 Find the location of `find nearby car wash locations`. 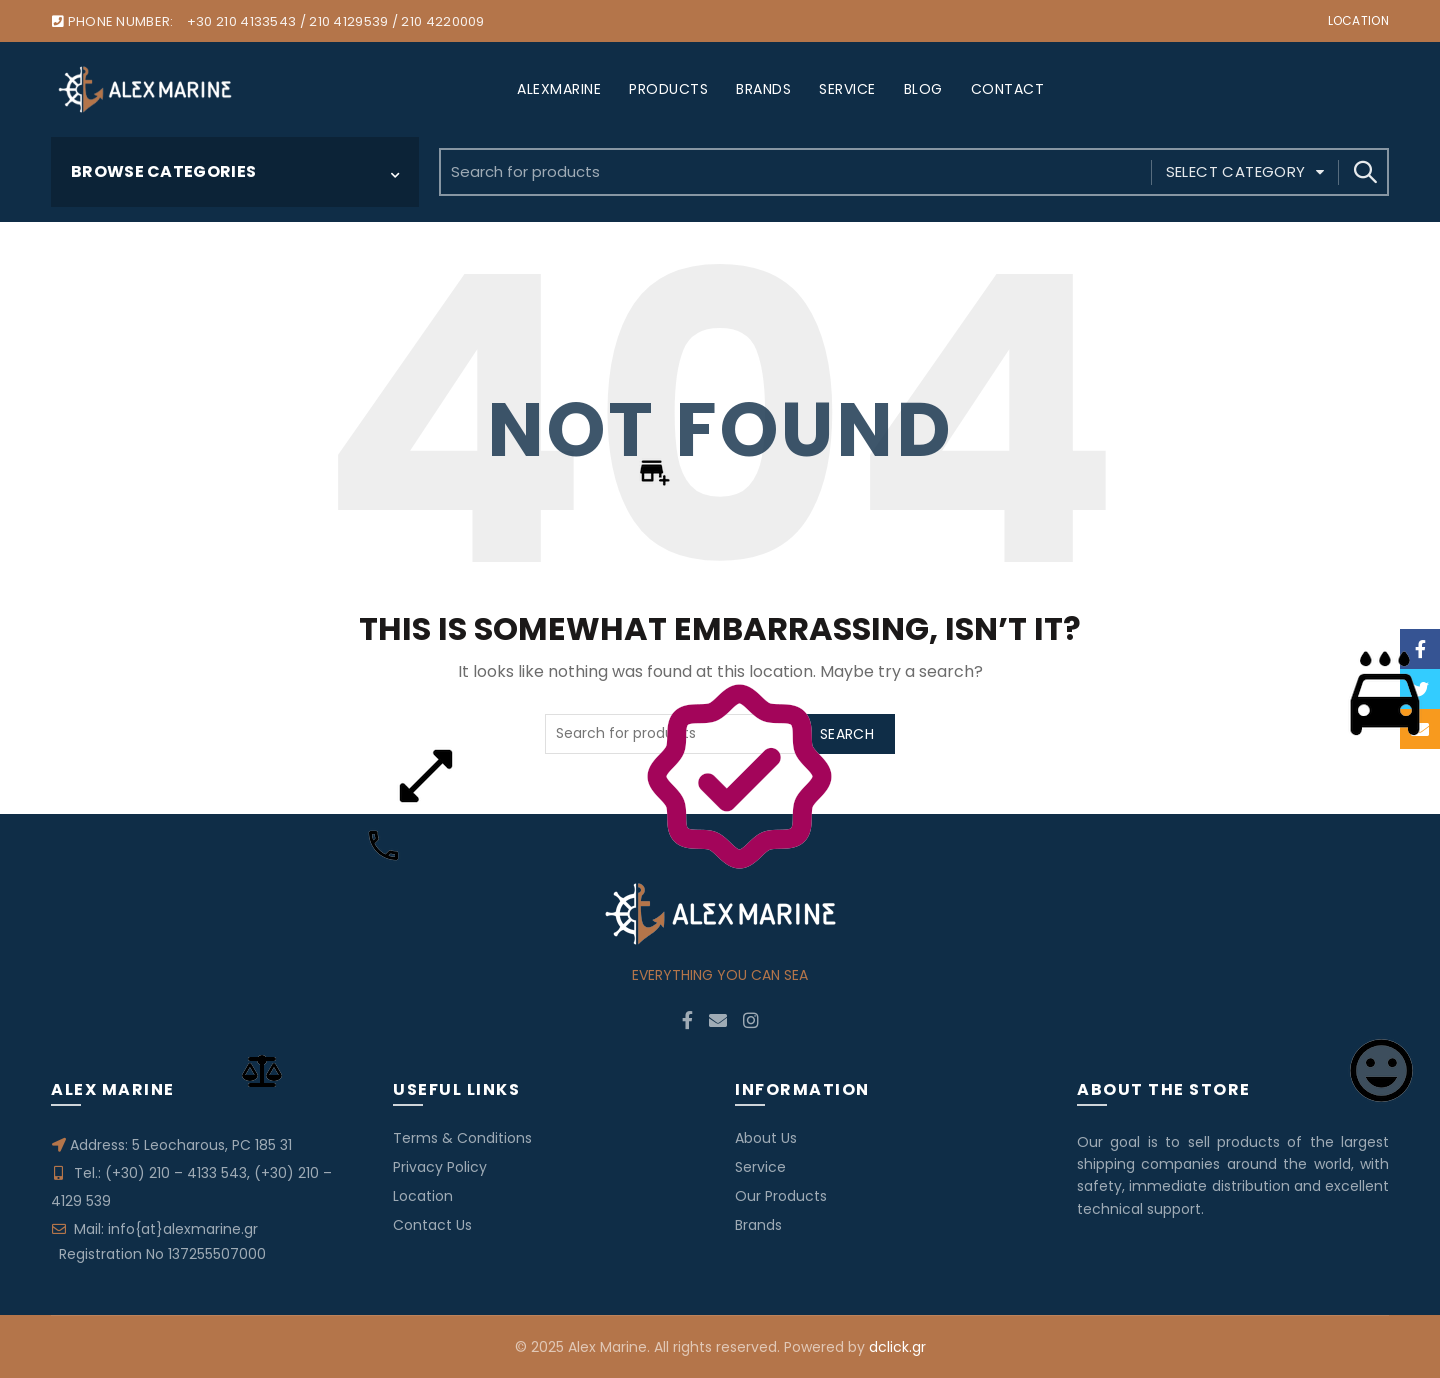

find nearby car wash locations is located at coordinates (1385, 693).